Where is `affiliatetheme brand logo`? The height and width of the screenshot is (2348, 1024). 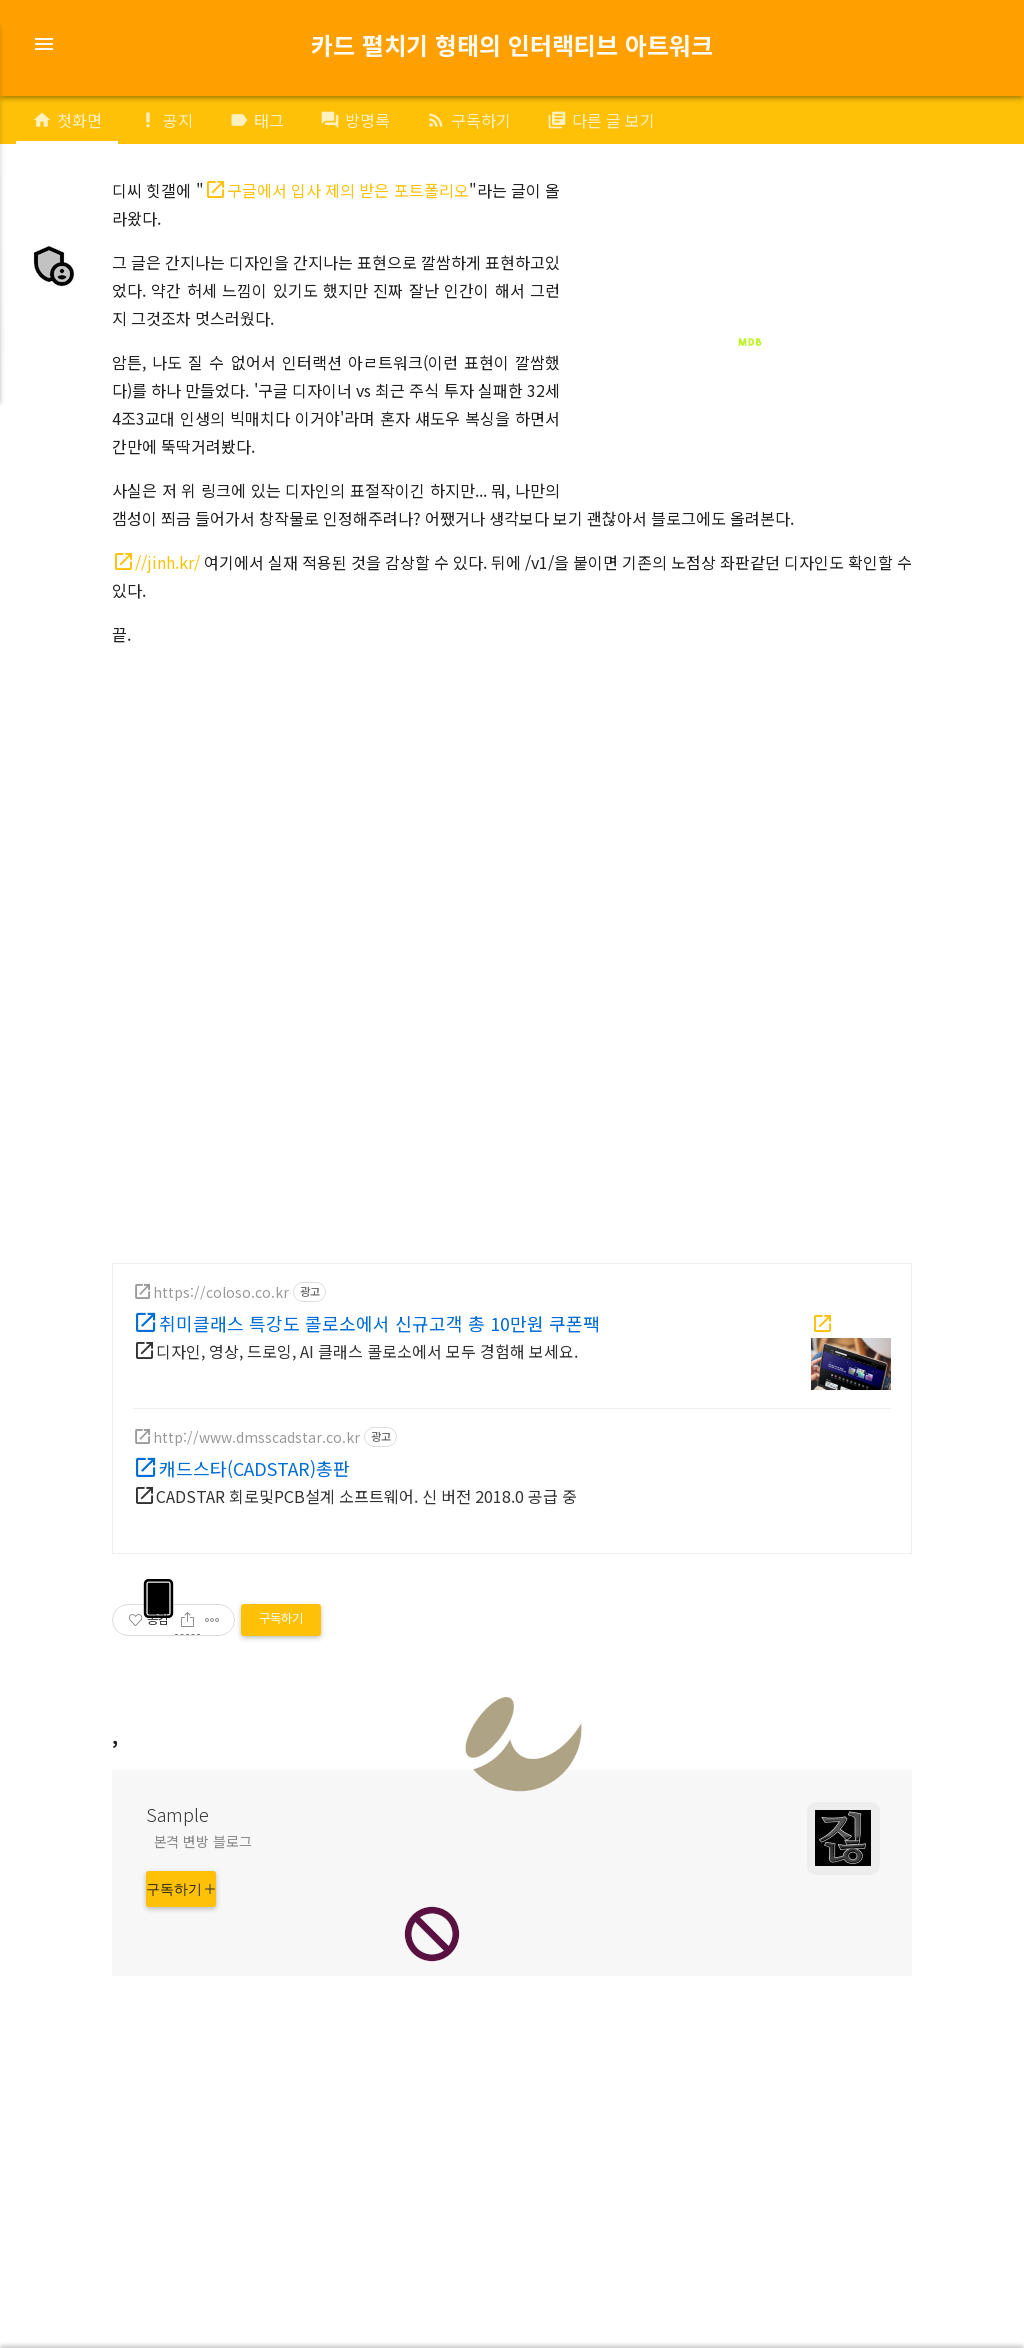 affiliatetheme brand logo is located at coordinates (523, 1740).